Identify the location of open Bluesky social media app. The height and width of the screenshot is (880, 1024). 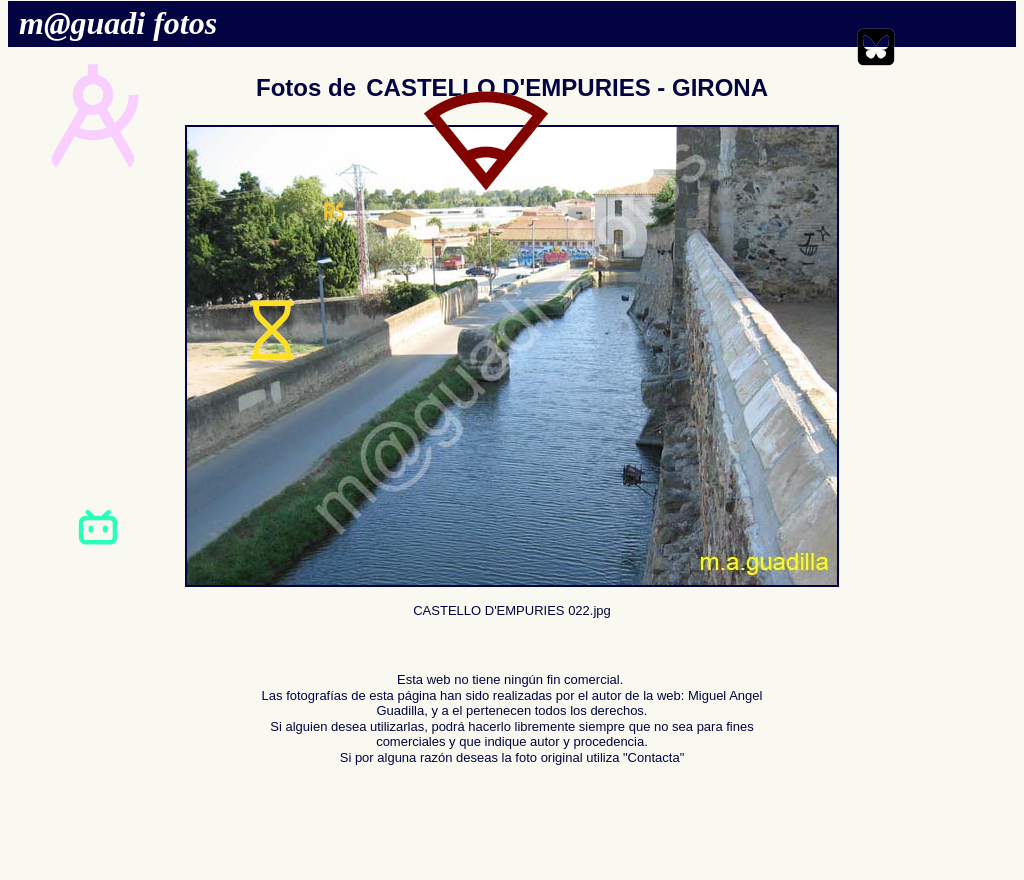
(876, 47).